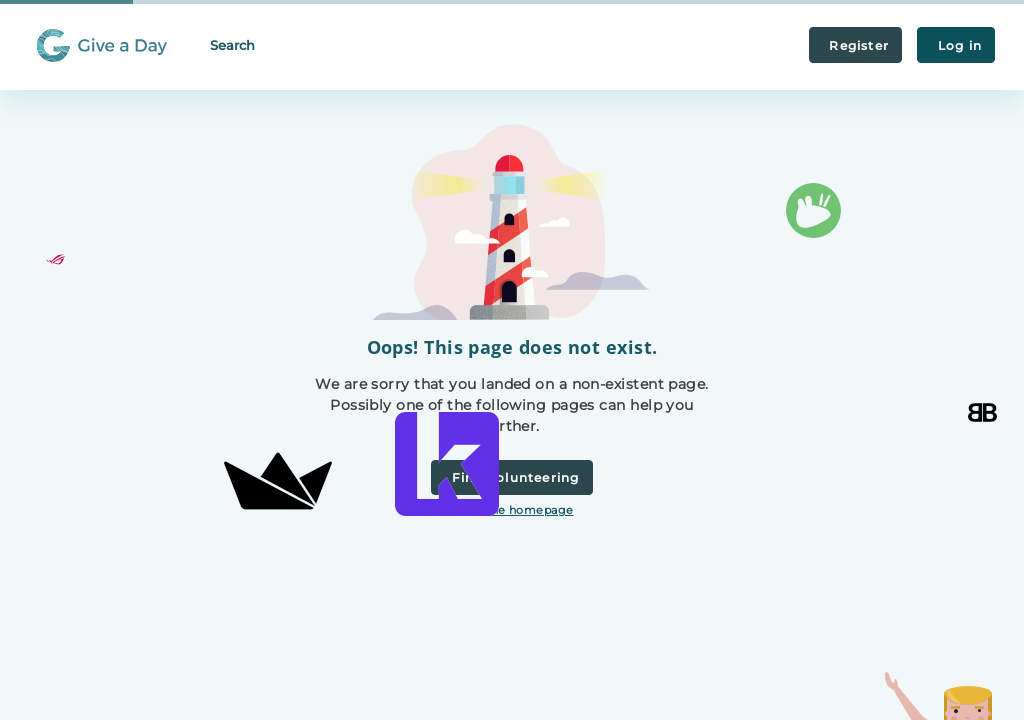  I want to click on republic of gamers (ROG) brand logo, so click(55, 259).